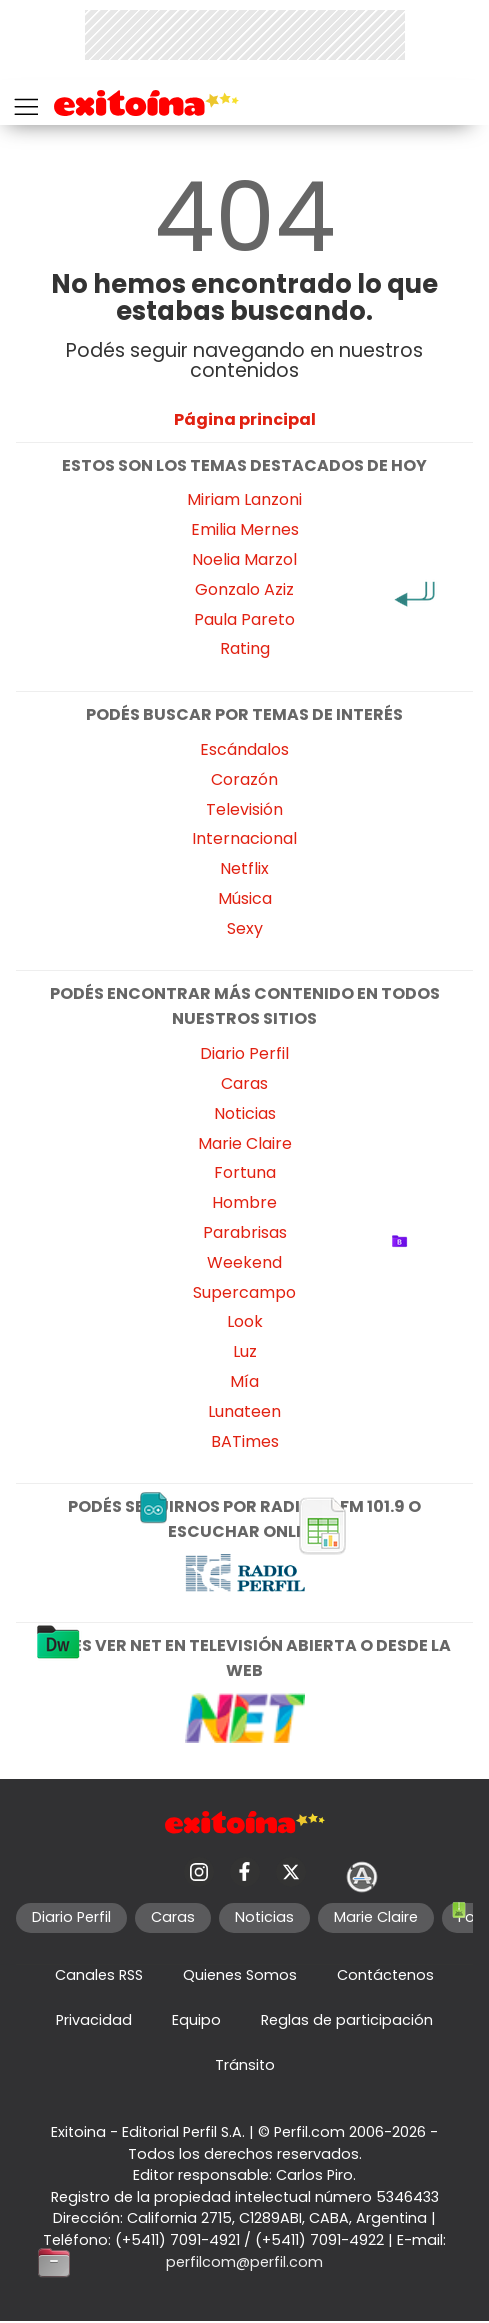 This screenshot has width=489, height=2323. Describe the element at coordinates (399, 1241) in the screenshot. I see `folder containing bootstrap framework files` at that location.